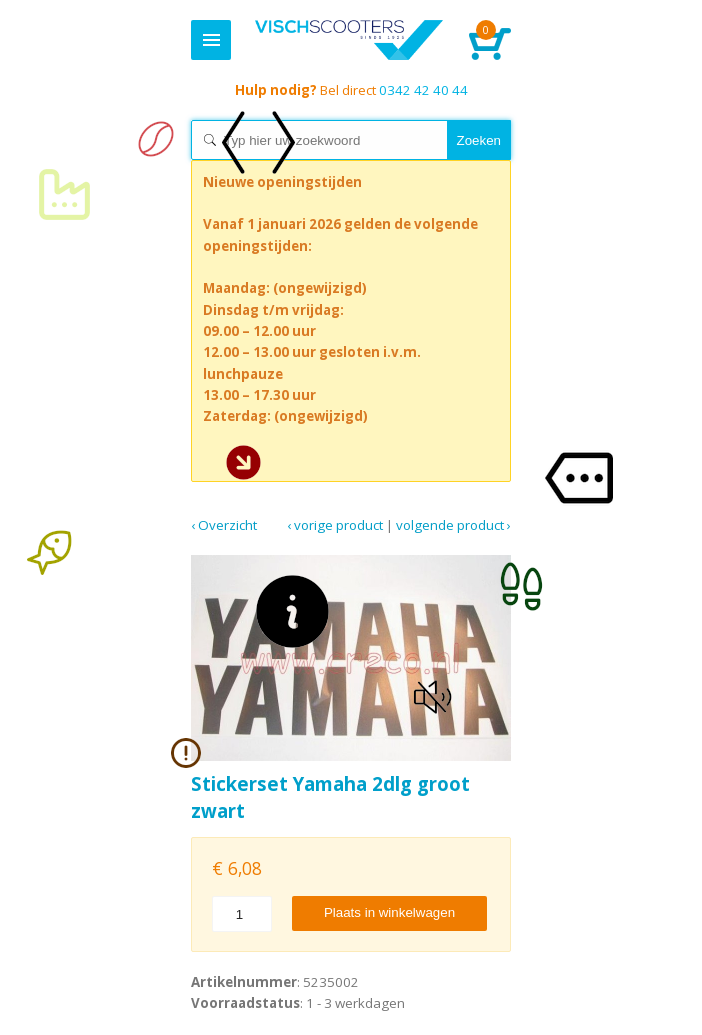 This screenshot has height=1035, width=702. I want to click on indicates a warning or alert status, so click(186, 753).